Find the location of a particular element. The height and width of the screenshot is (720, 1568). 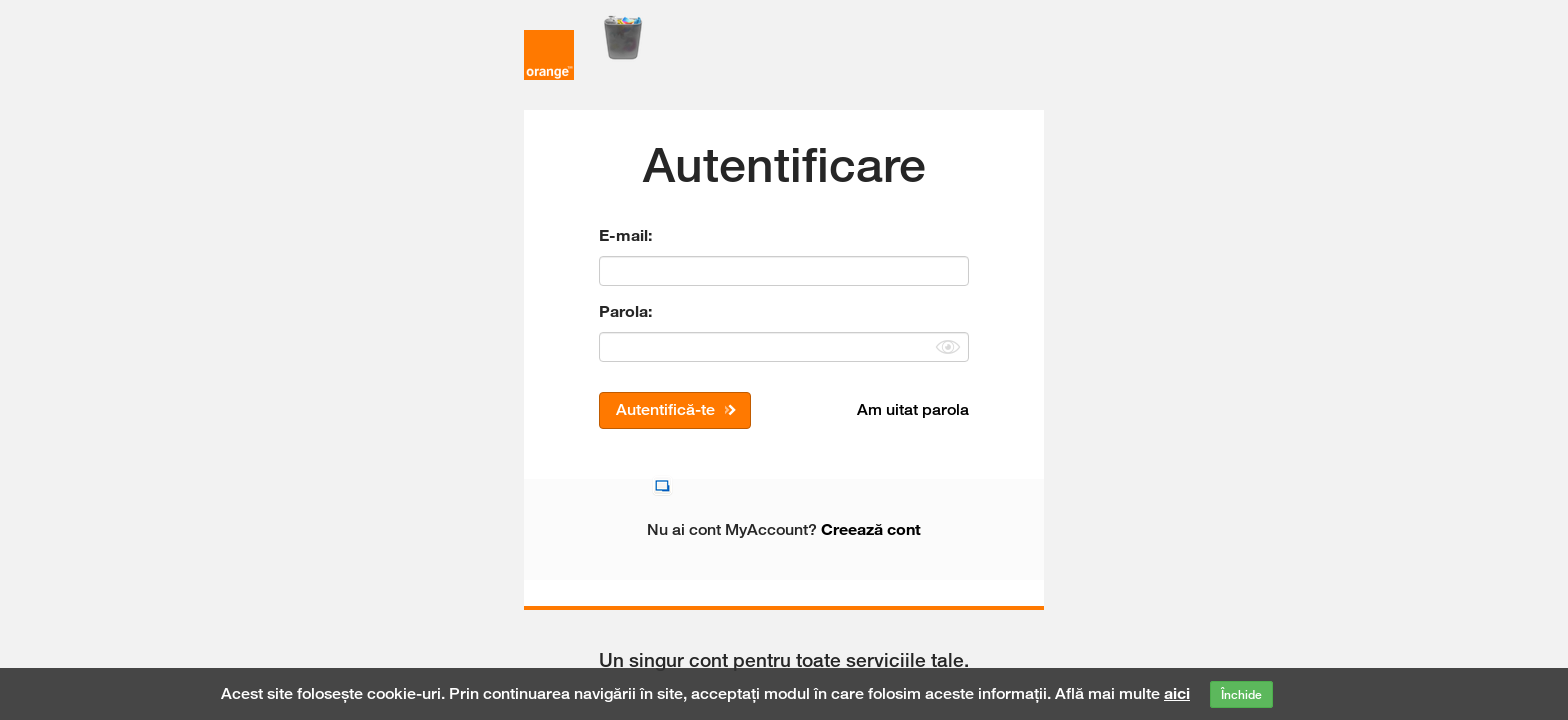

trash bin with items ready to be emptied is located at coordinates (623, 38).